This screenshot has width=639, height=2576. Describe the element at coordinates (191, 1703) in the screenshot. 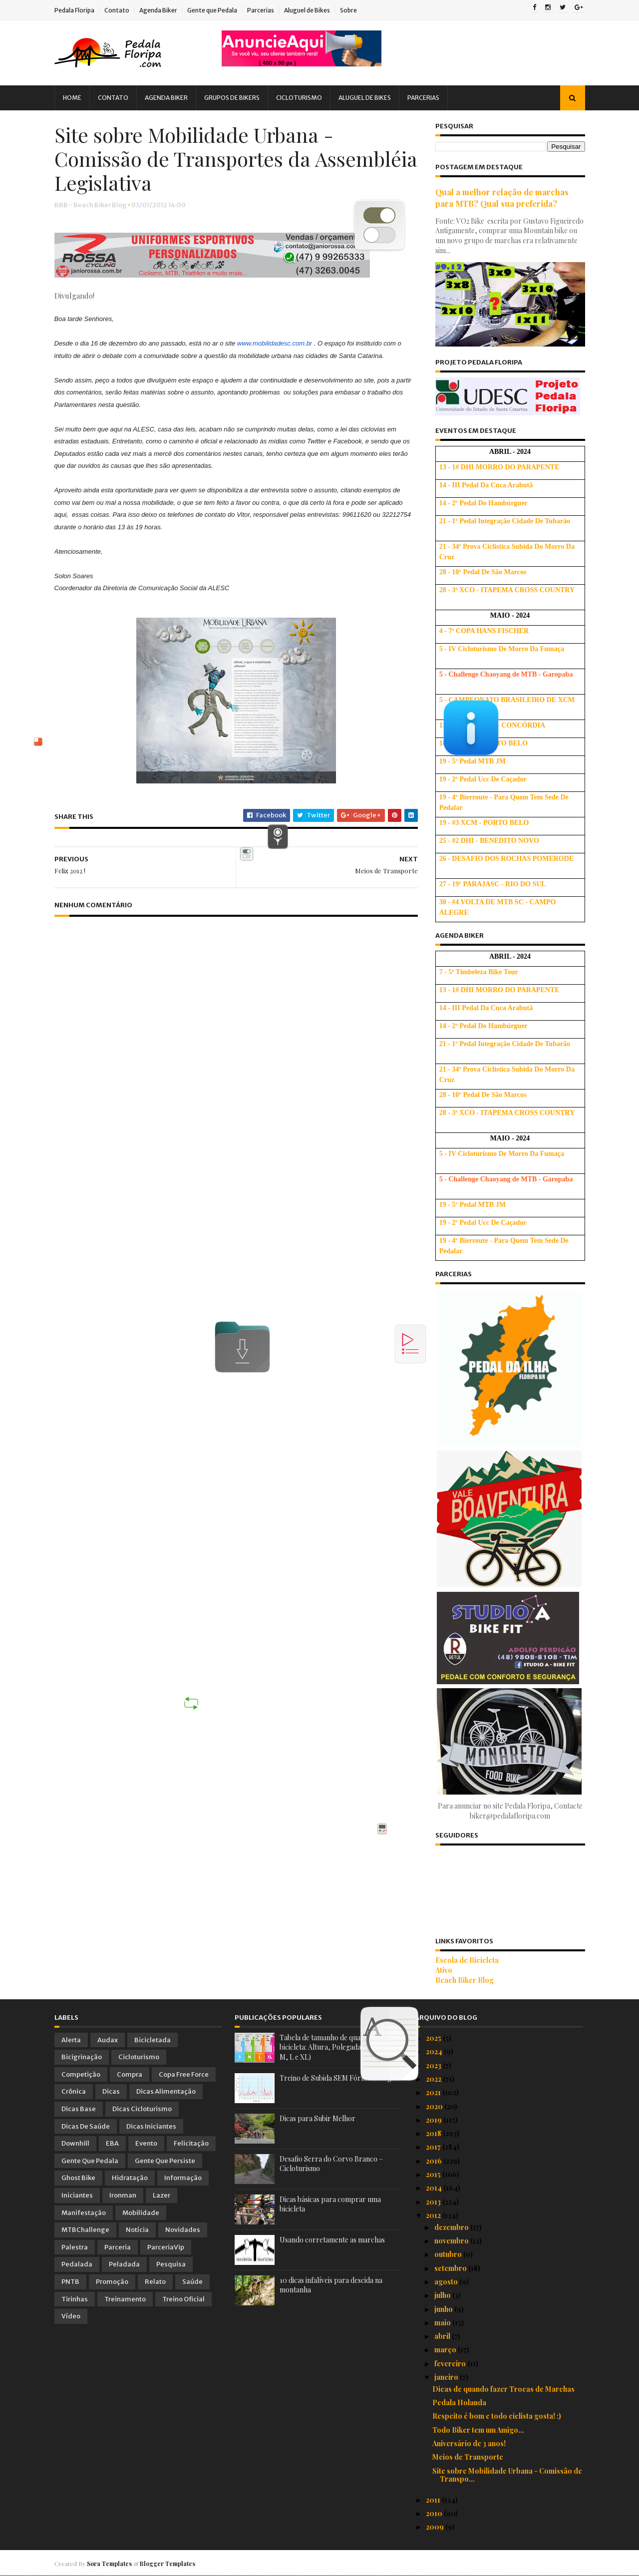

I see `sync or refresh mail messages` at that location.